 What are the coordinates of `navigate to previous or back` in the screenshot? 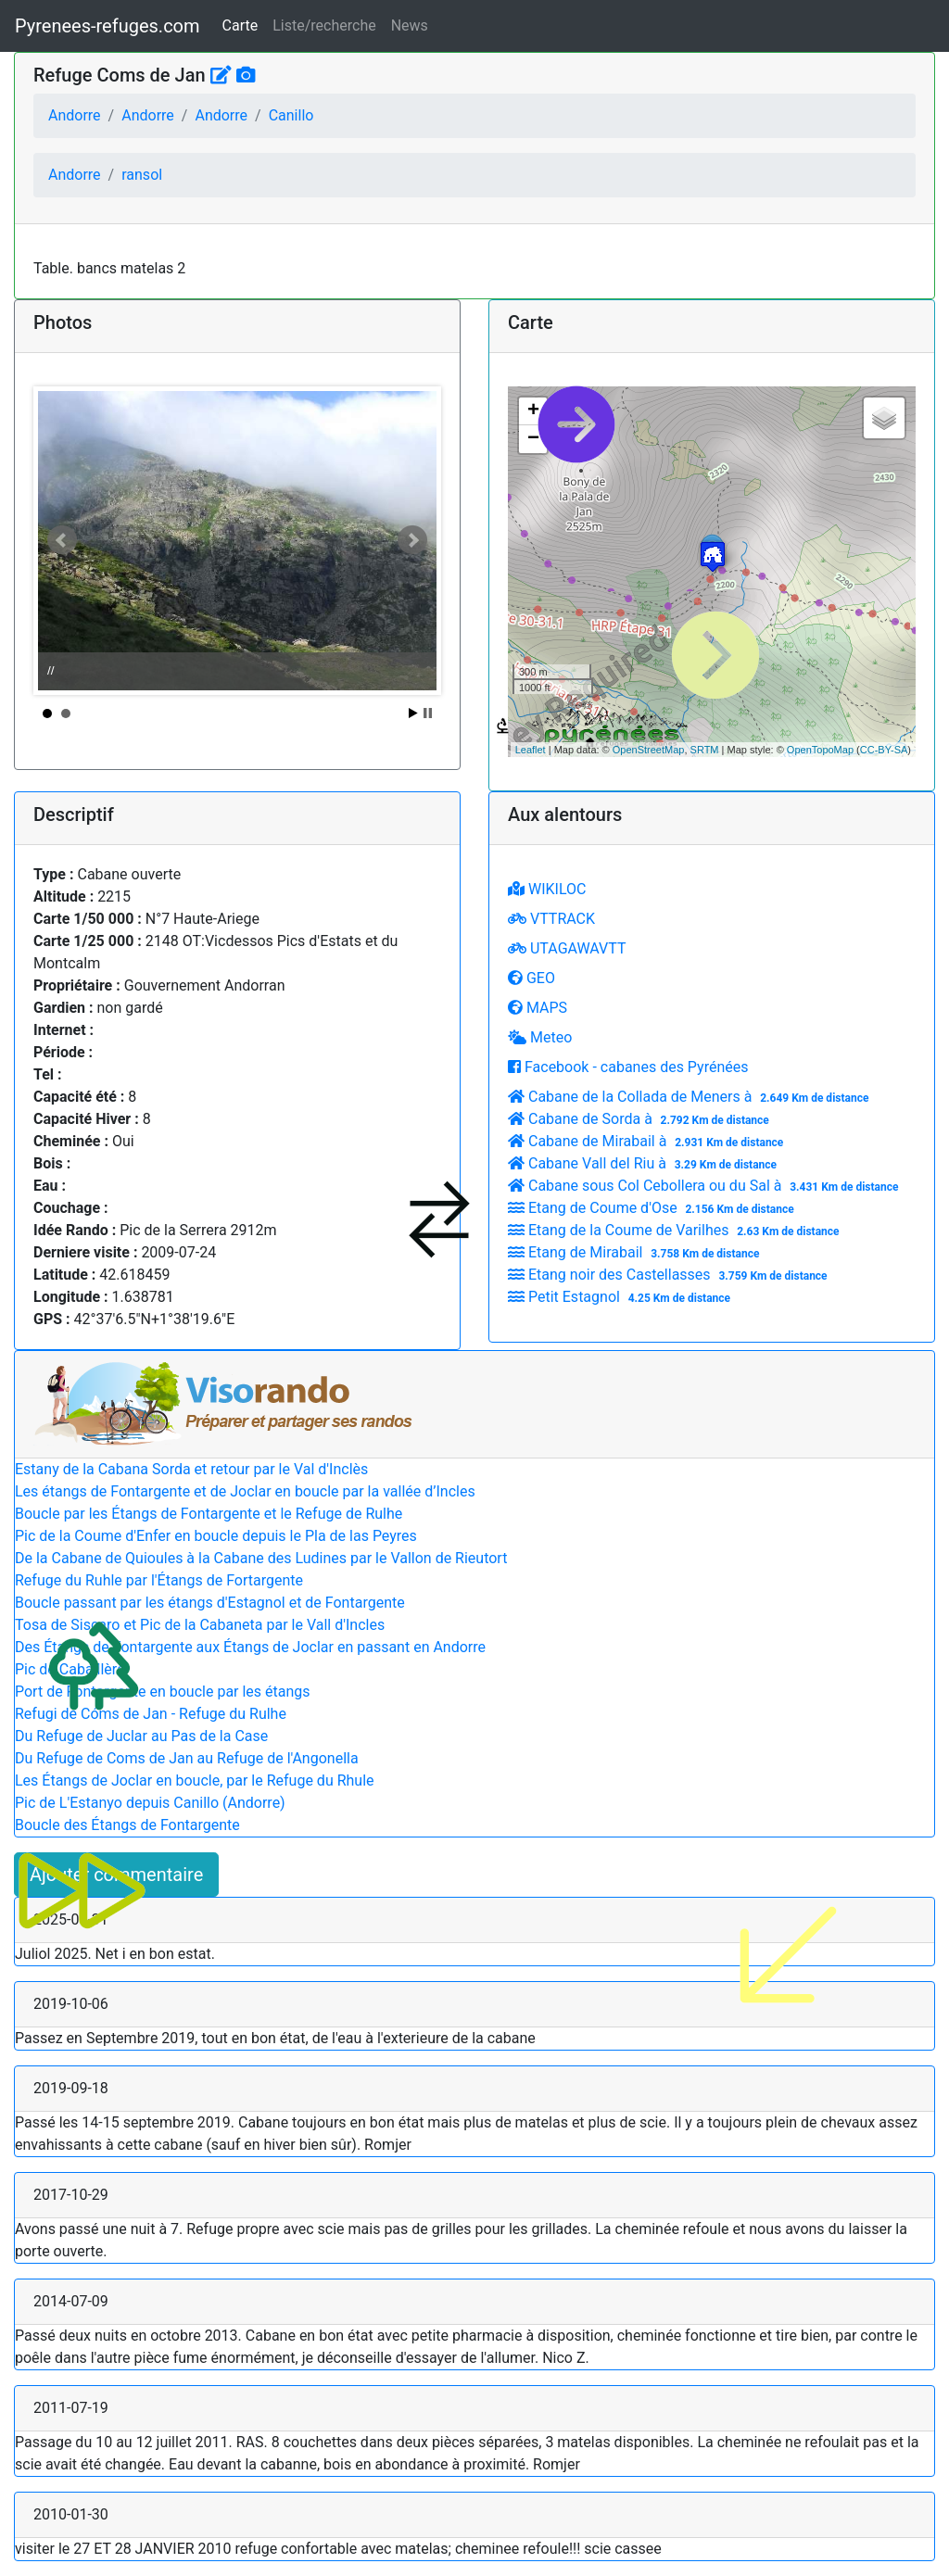 It's located at (788, 1954).